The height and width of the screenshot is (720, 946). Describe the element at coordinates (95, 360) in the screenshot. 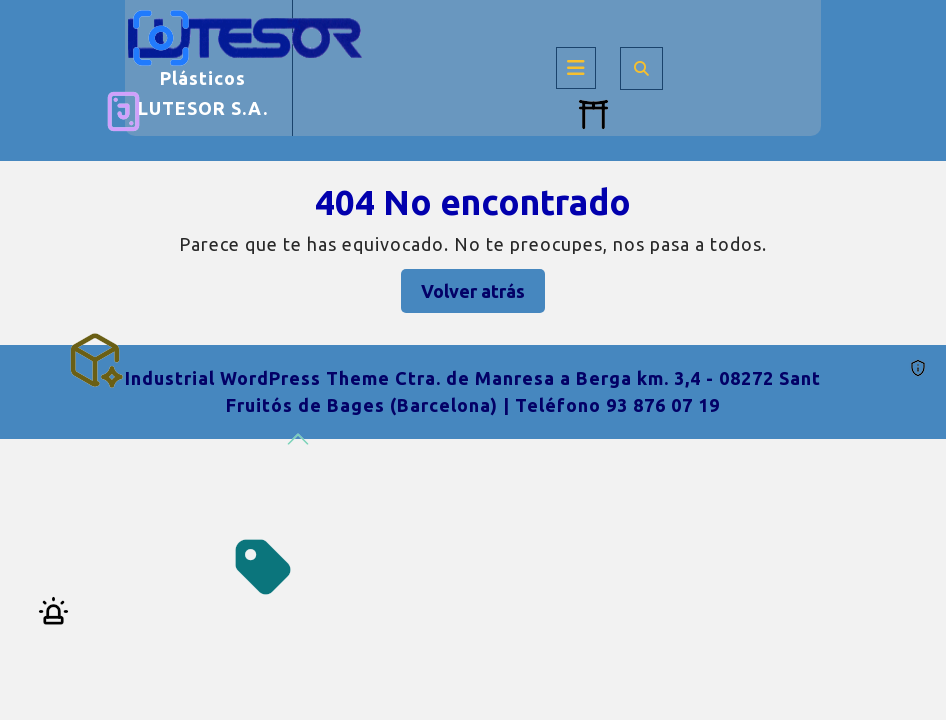

I see `generate 3D model with AI` at that location.